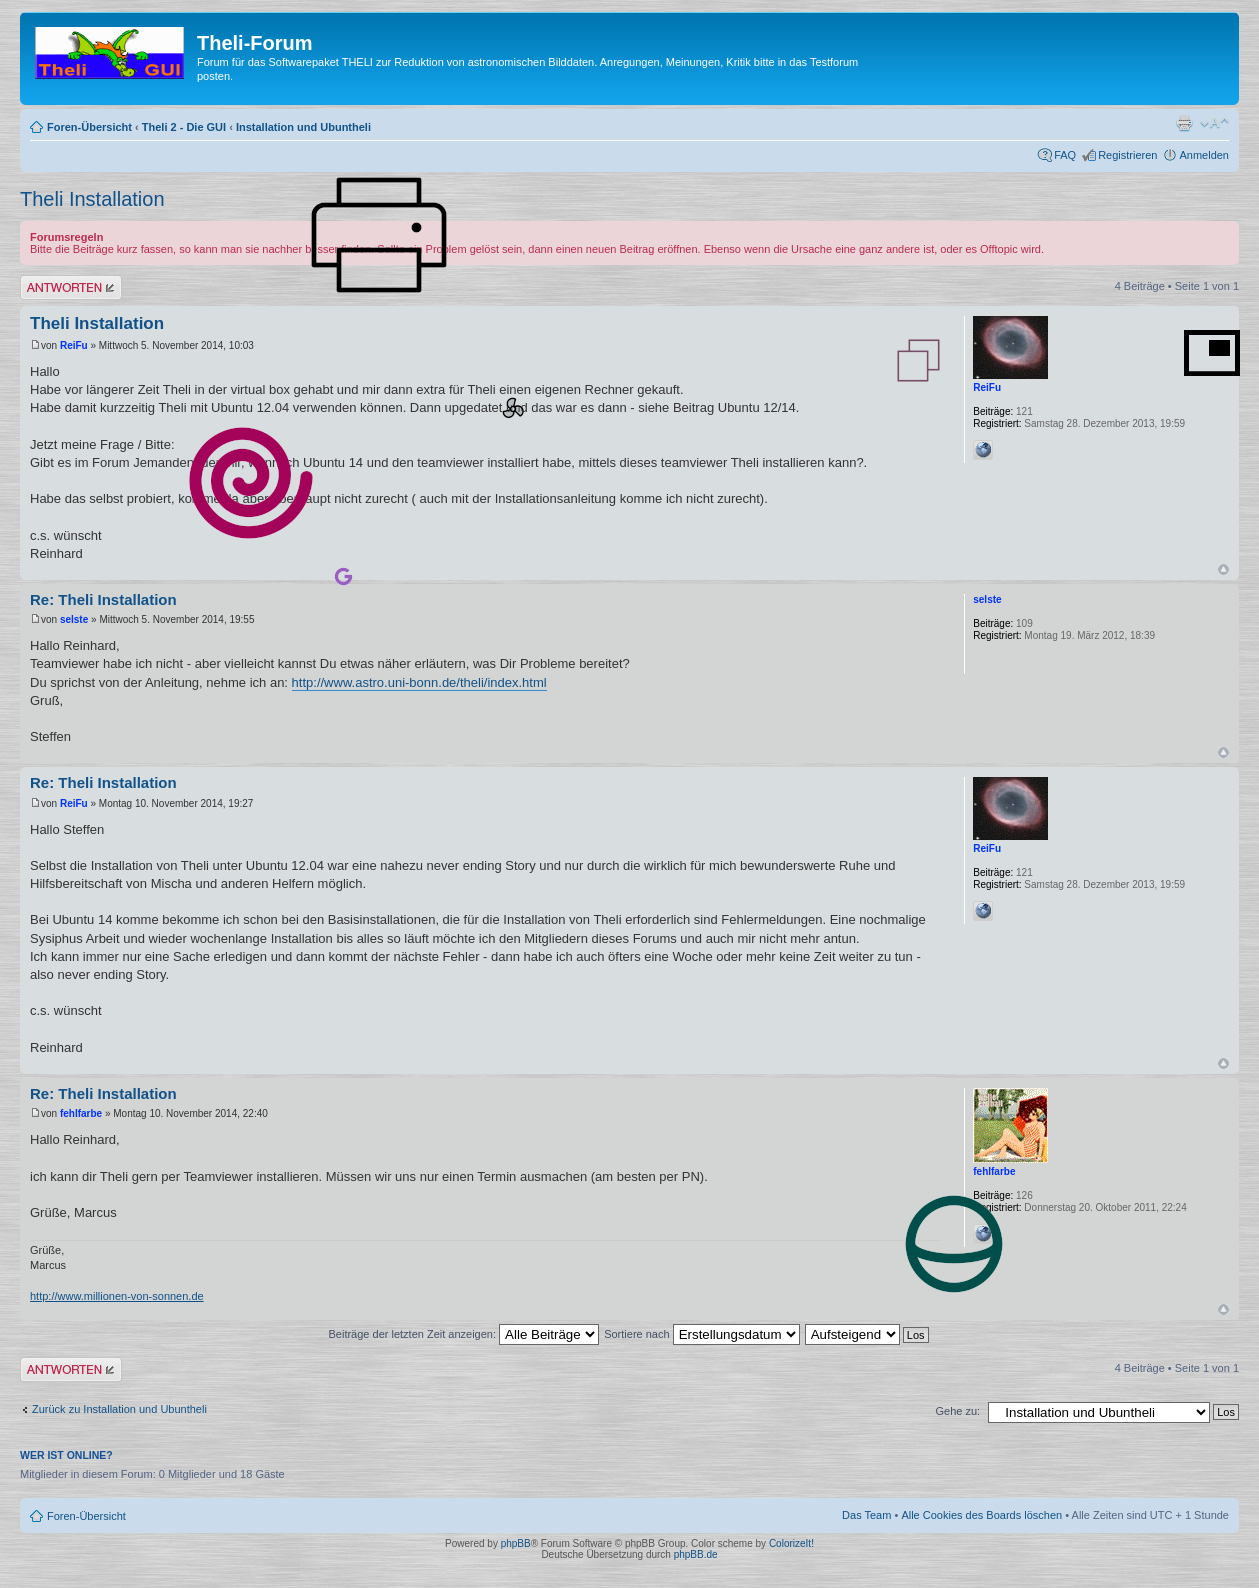 This screenshot has height=1588, width=1259. What do you see at coordinates (251, 483) in the screenshot?
I see `indicates loading or processing in progress` at bounding box center [251, 483].